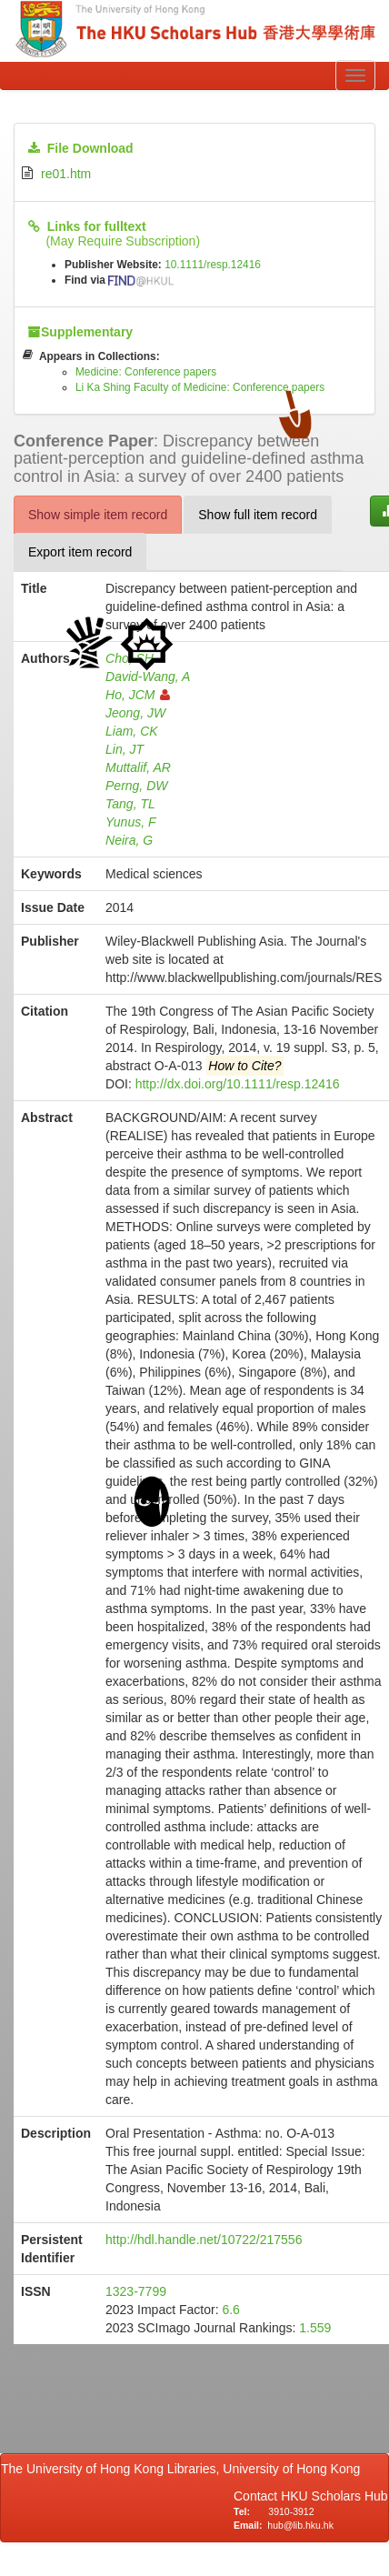 The image size is (389, 2576). I want to click on select a cyclops or one-eyed character, so click(152, 1501).